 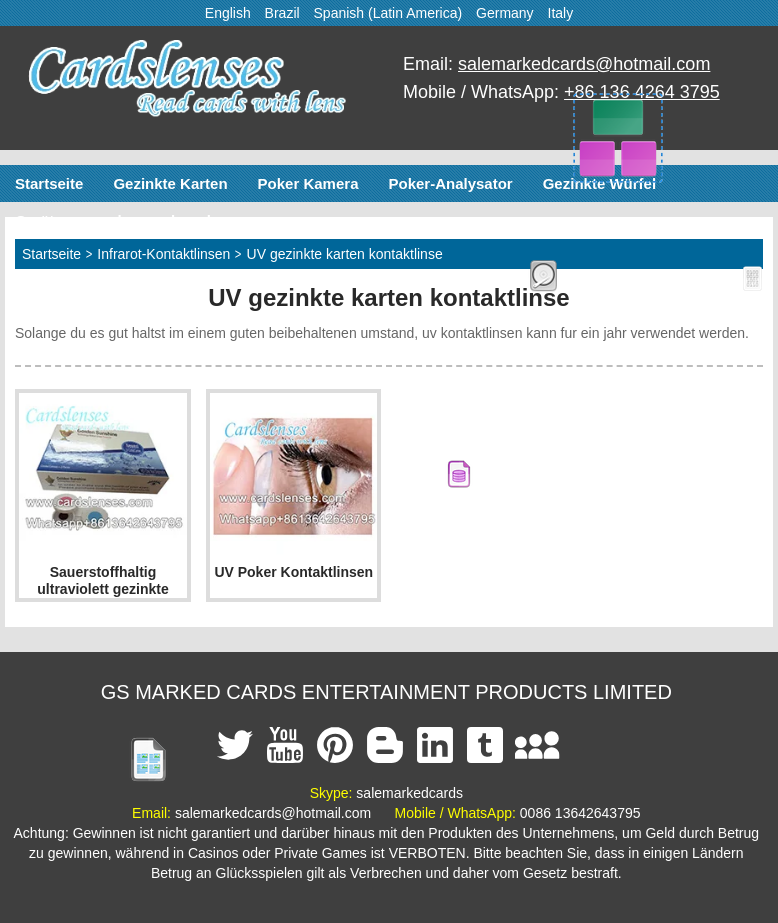 I want to click on libreoffice base database file, so click(x=459, y=474).